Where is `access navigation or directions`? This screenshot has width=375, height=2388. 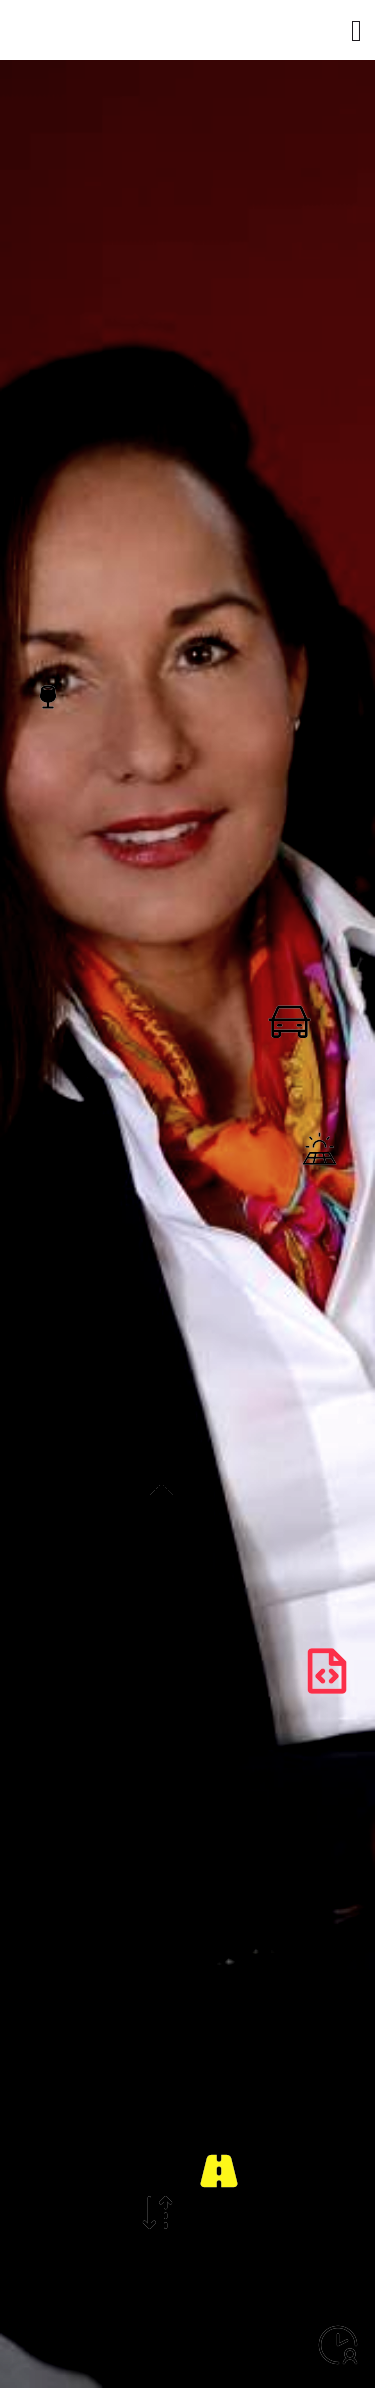 access navigation or directions is located at coordinates (219, 2171).